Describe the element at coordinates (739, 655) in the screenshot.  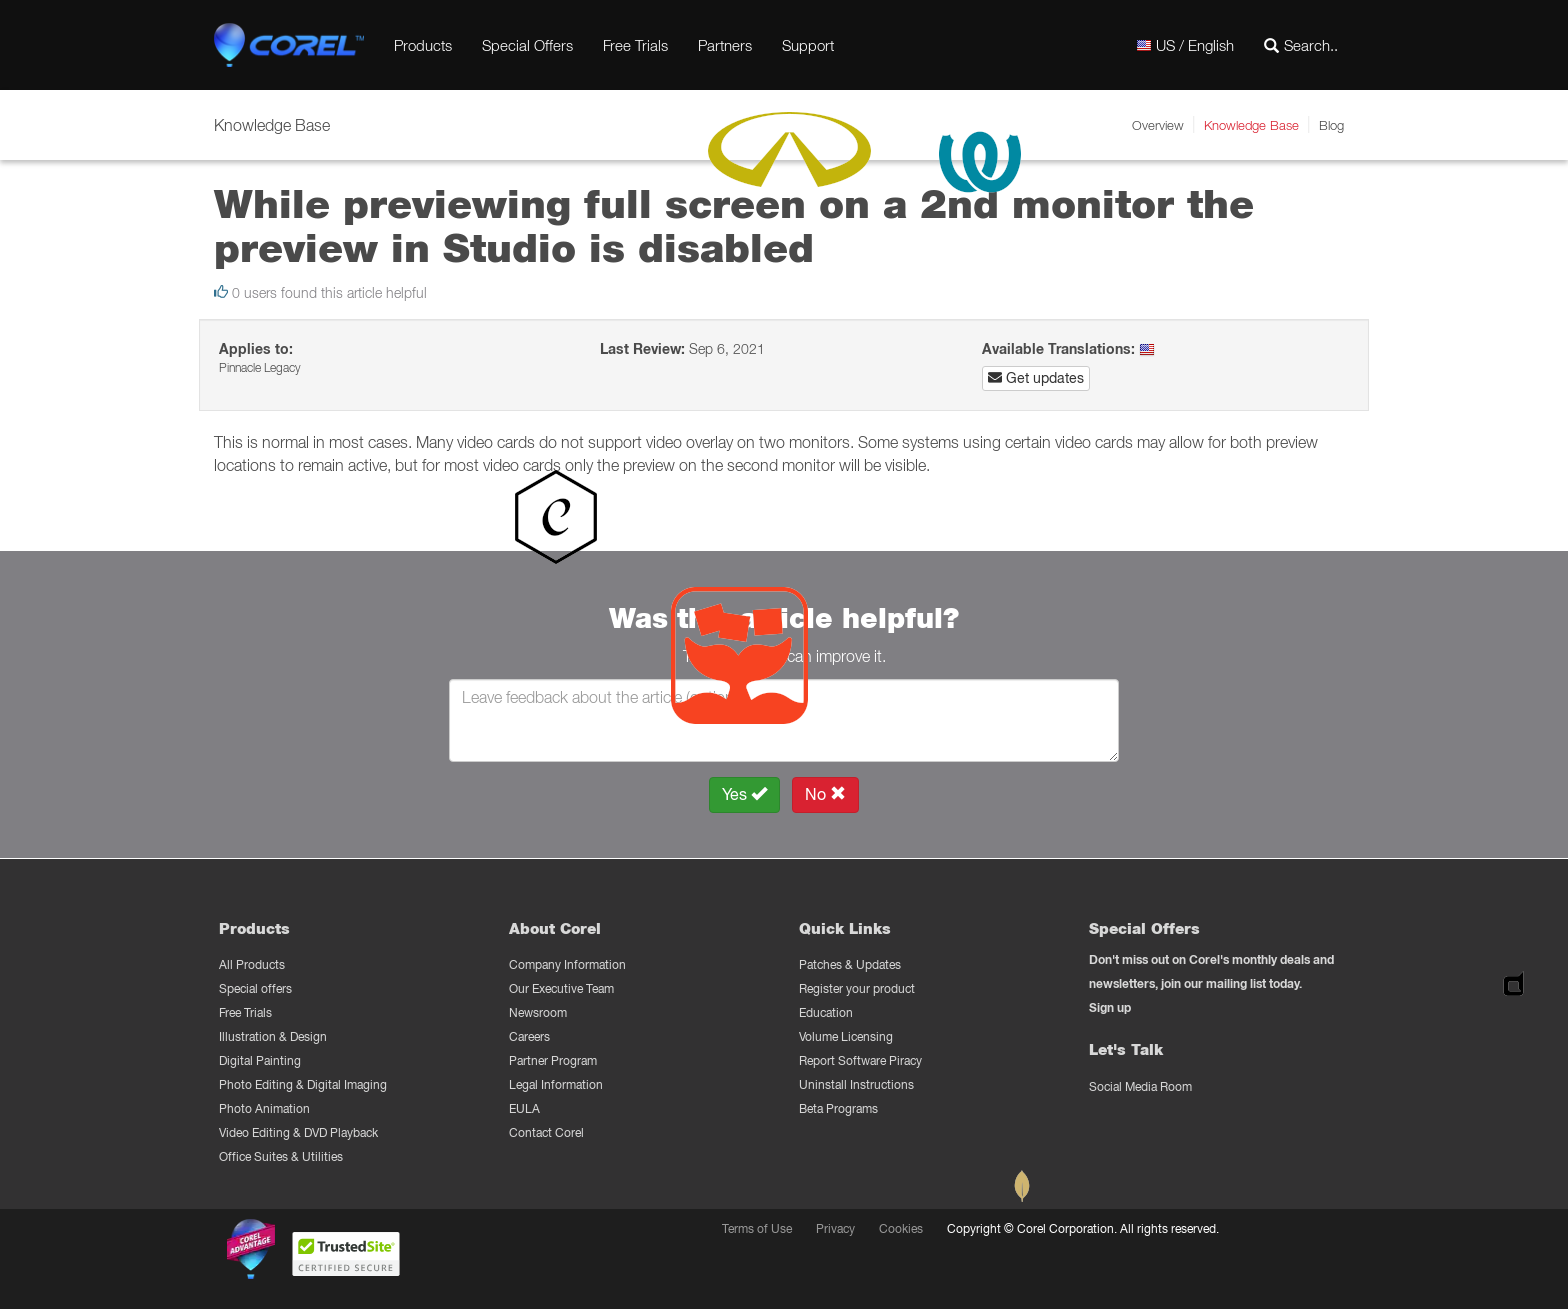
I see `openfaas serverless platform logo` at that location.